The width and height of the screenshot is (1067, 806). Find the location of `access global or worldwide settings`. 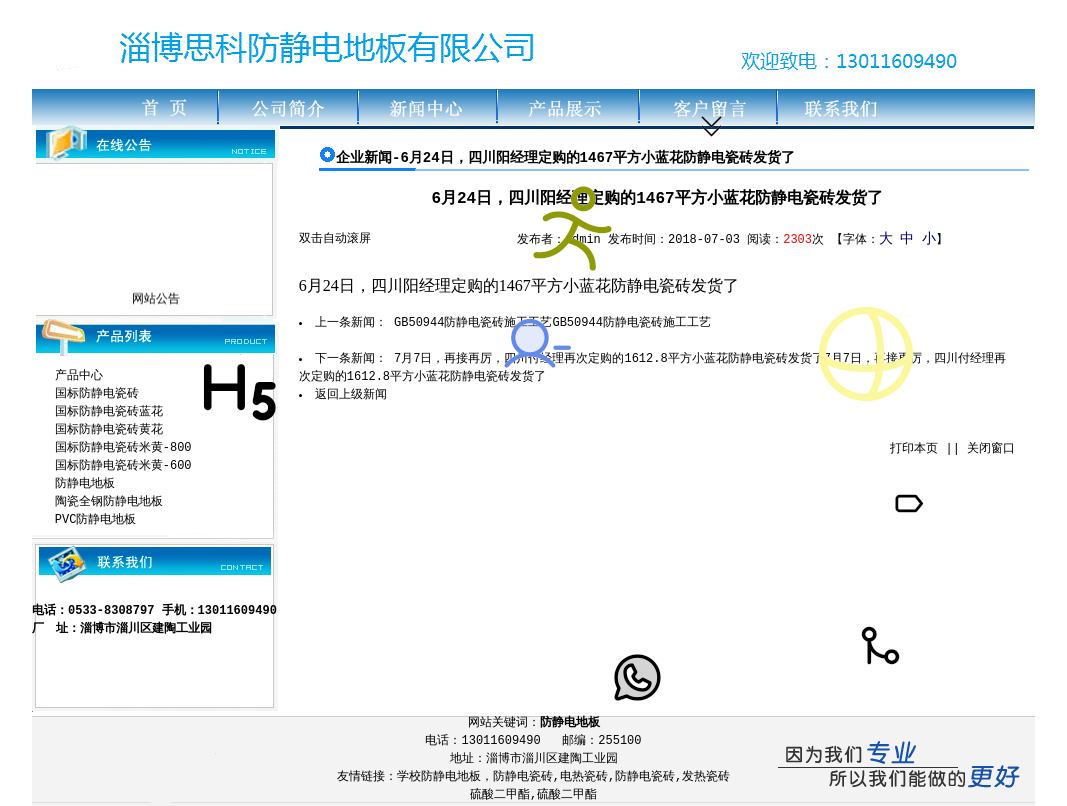

access global or worldwide settings is located at coordinates (866, 354).